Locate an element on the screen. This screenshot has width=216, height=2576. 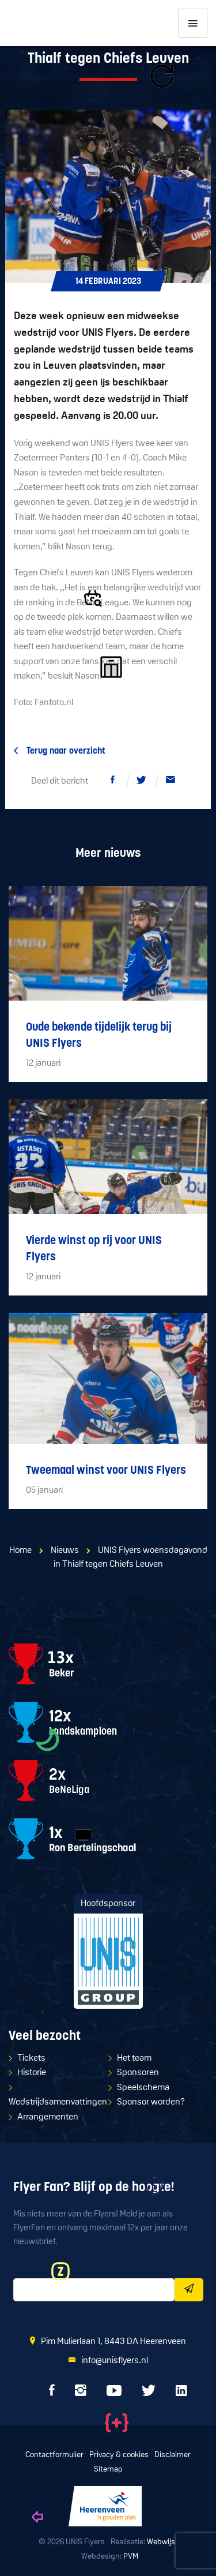
go back to the previous screen is located at coordinates (37, 2517).